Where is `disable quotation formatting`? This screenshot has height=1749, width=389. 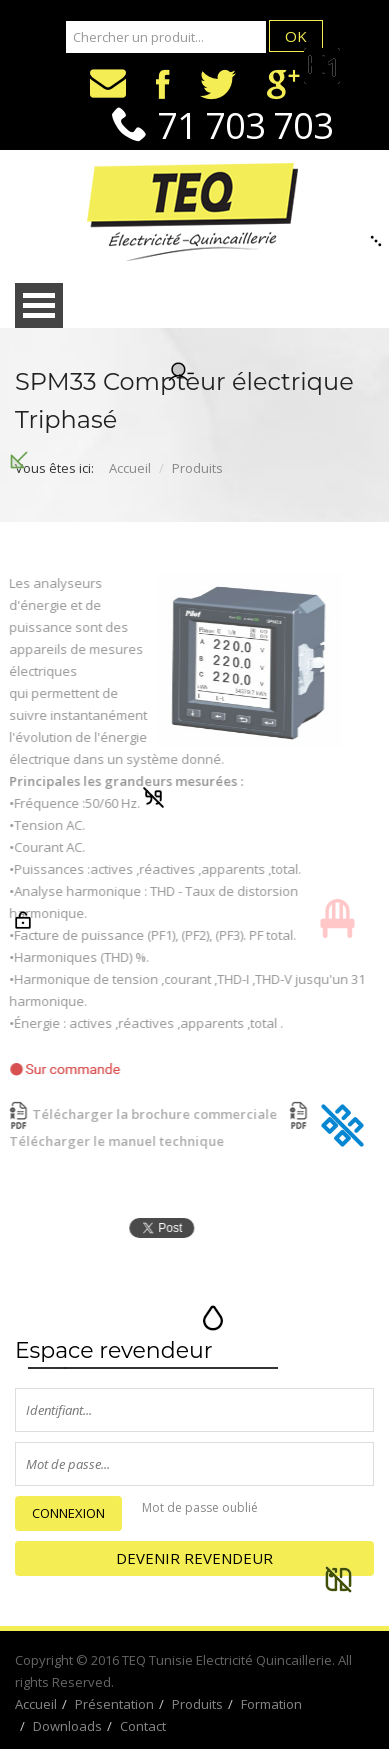
disable quotation formatting is located at coordinates (153, 797).